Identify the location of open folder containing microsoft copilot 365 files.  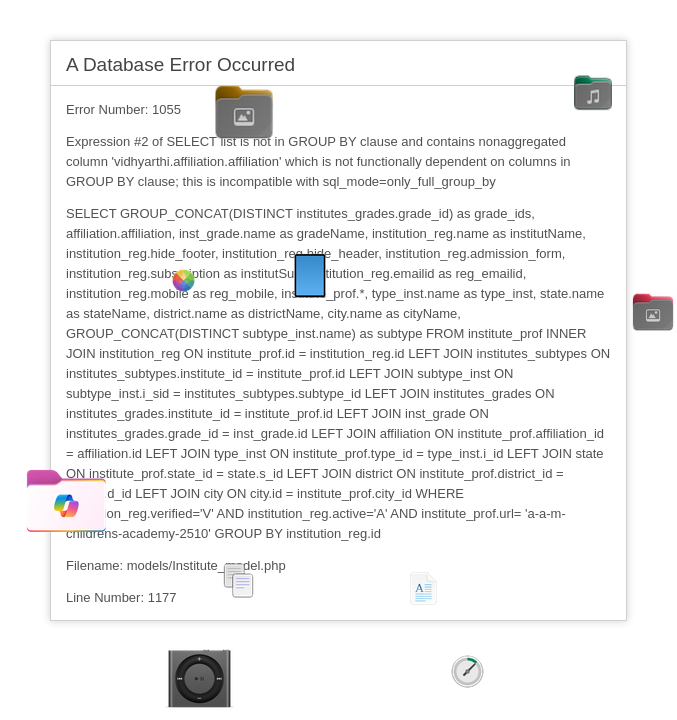
(66, 503).